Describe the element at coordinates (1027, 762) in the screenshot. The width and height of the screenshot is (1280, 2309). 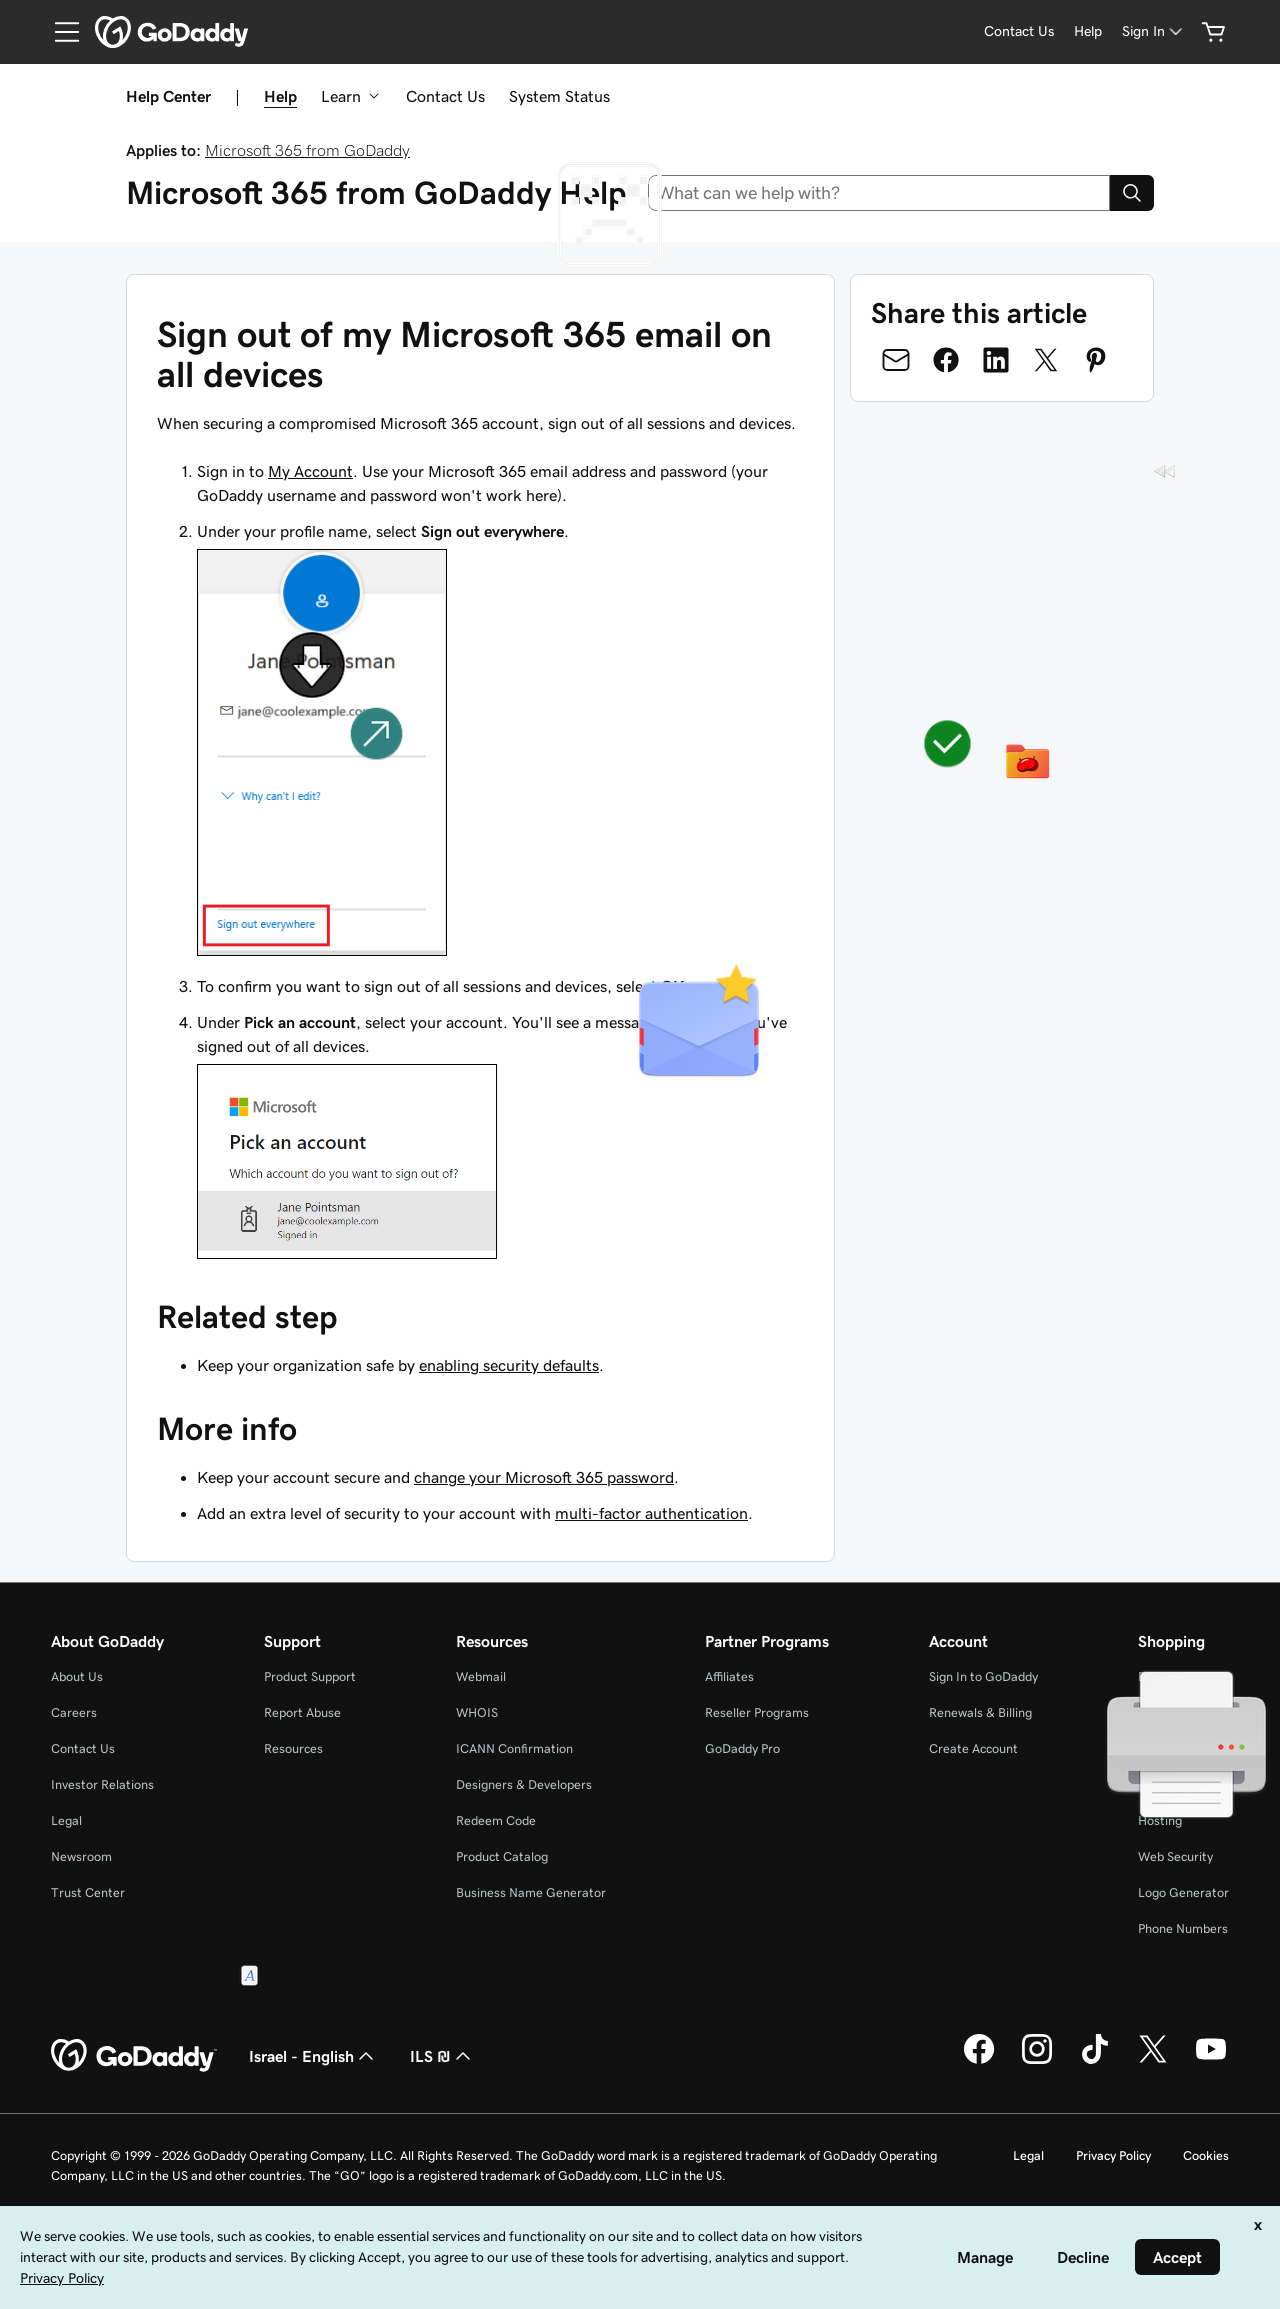
I see `open android jelly bean system folder` at that location.